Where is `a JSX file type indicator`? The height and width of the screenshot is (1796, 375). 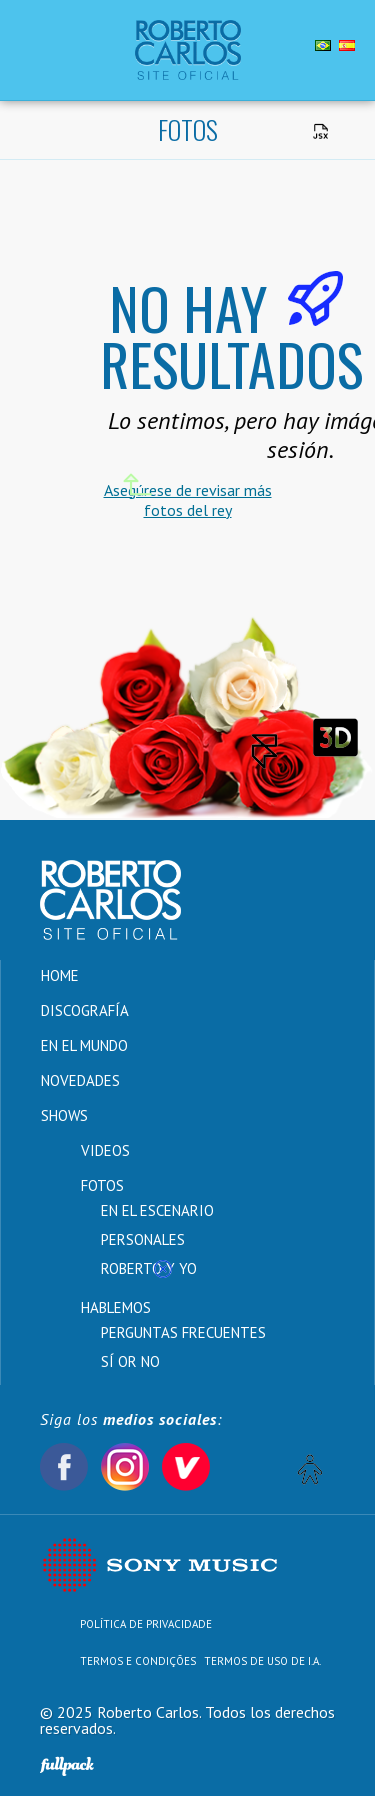
a JSX file type indicator is located at coordinates (321, 132).